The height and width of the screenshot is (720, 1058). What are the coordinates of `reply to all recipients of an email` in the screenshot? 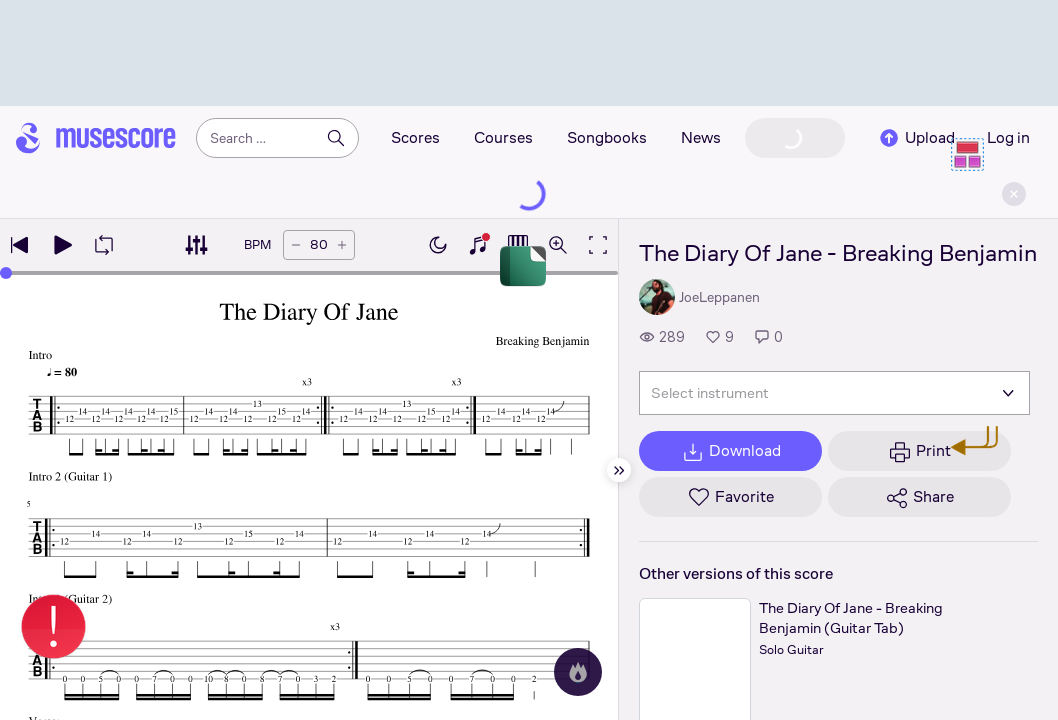 It's located at (973, 440).